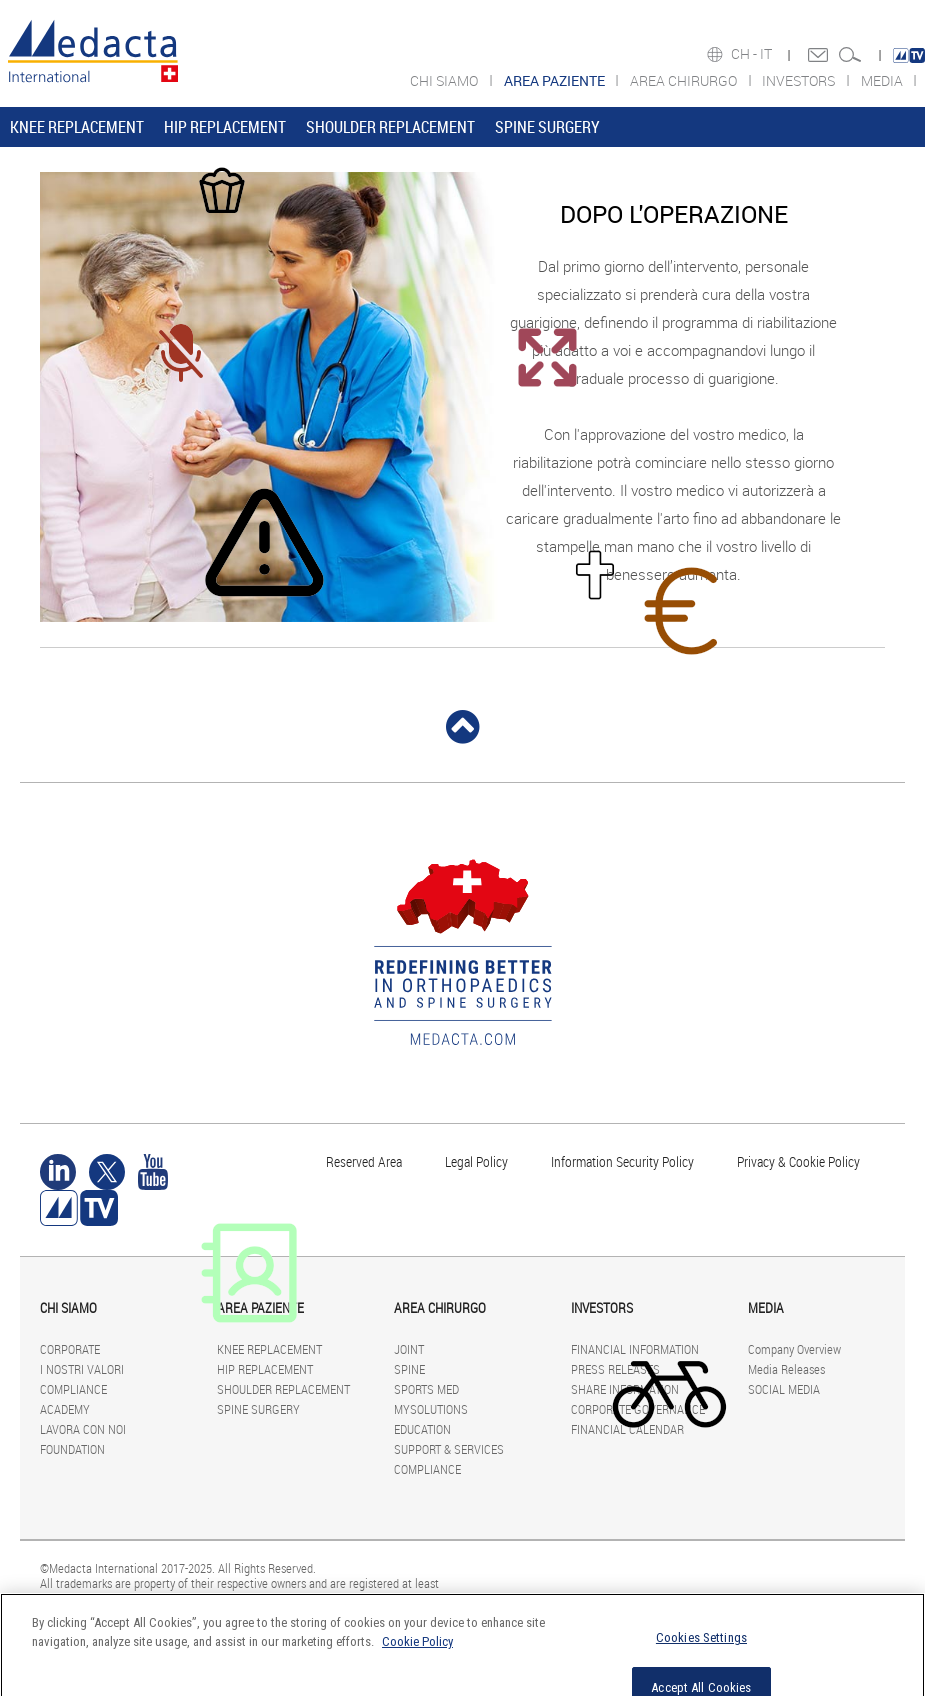  I want to click on open your contacts list, so click(251, 1273).